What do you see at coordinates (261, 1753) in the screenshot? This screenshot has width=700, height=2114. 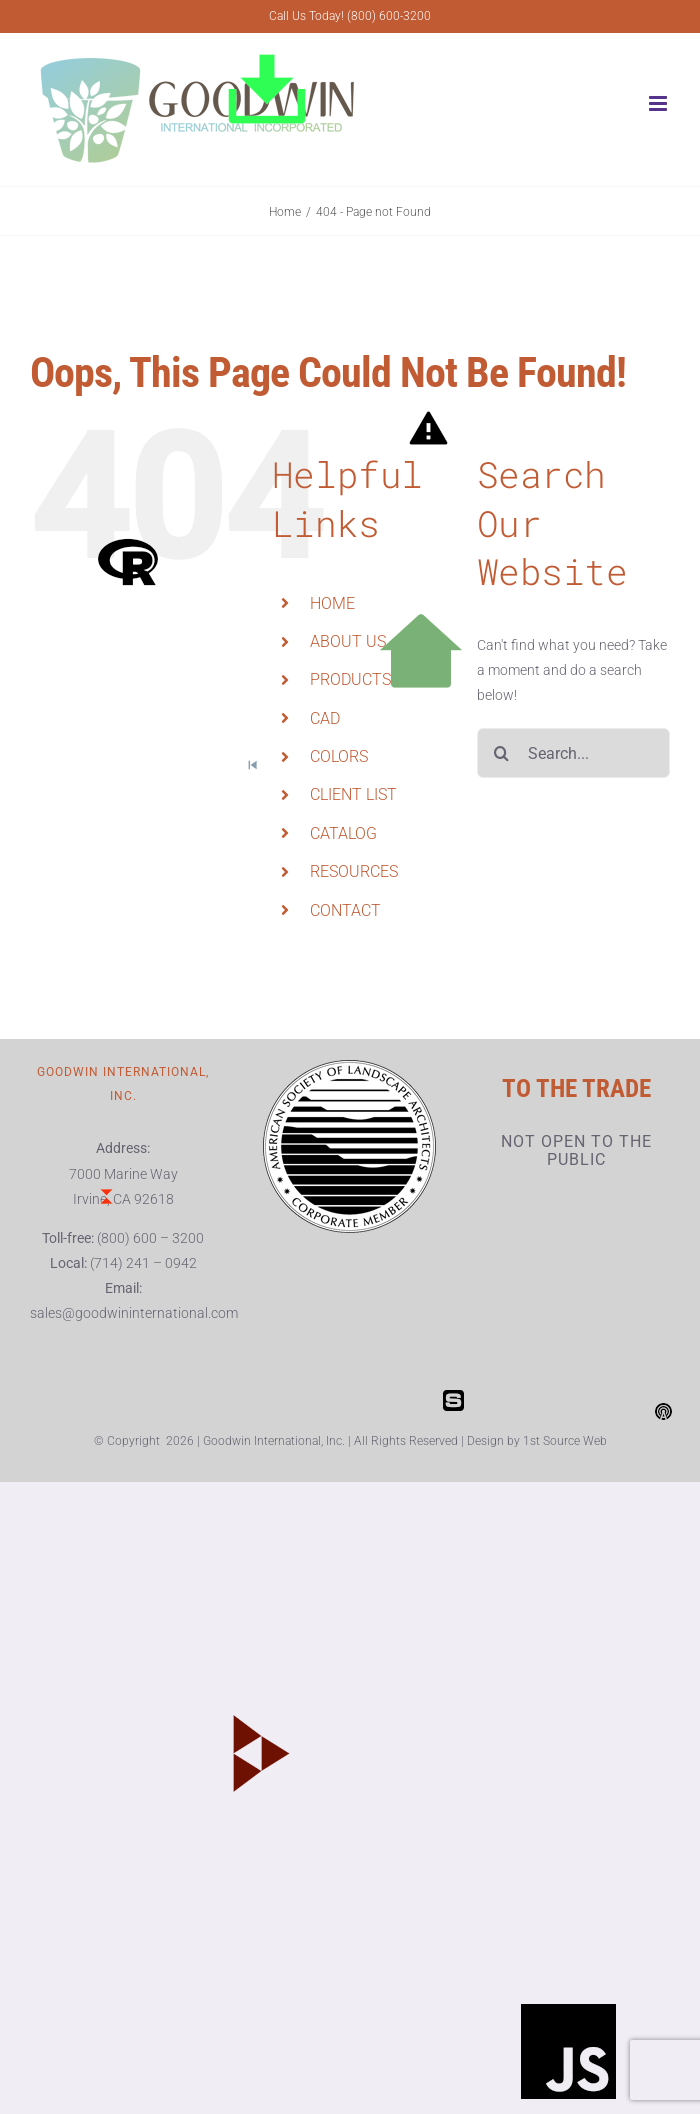 I see `open the PeerTube app` at bounding box center [261, 1753].